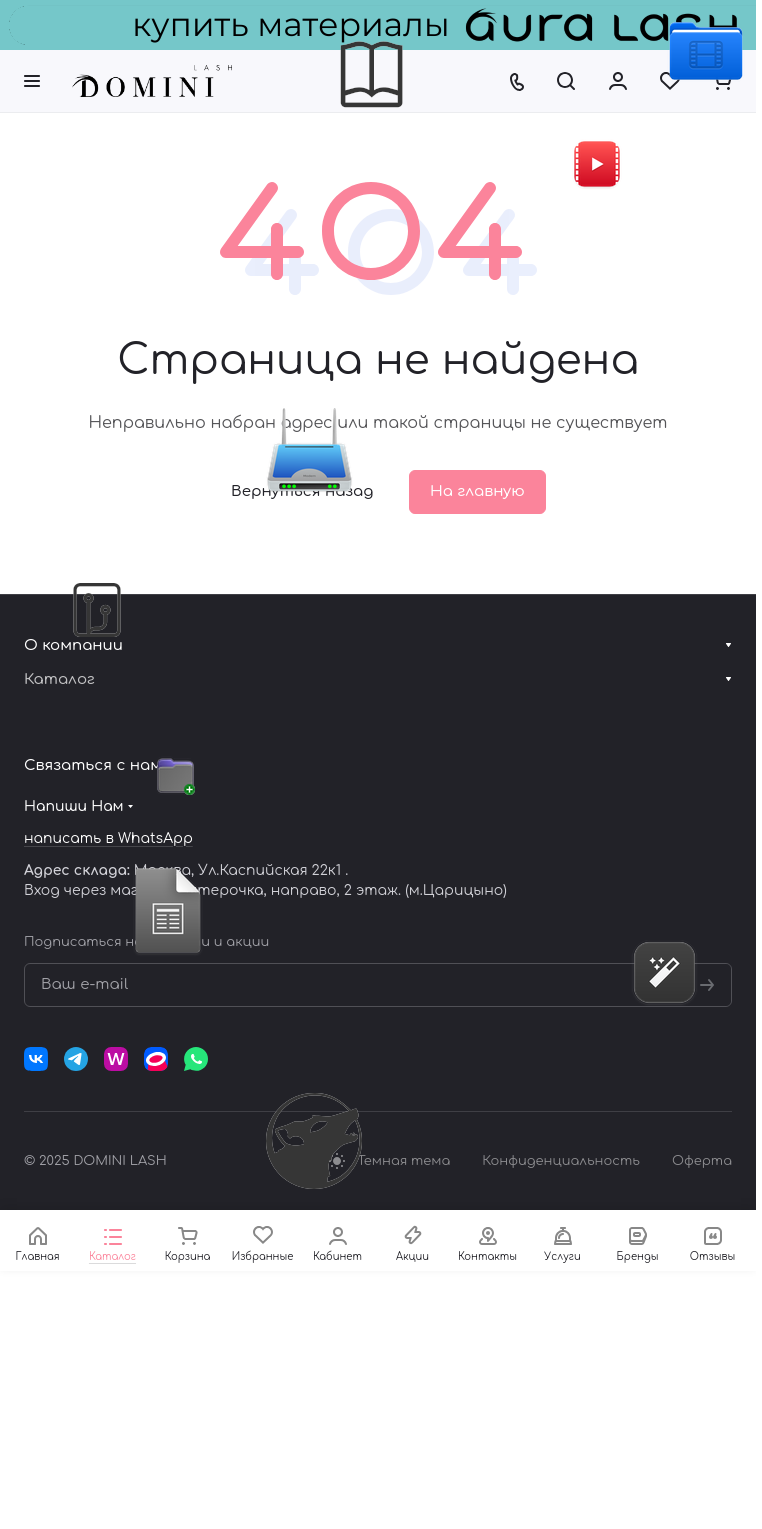 The image size is (762, 1529). I want to click on open gitg version control application, so click(97, 610).